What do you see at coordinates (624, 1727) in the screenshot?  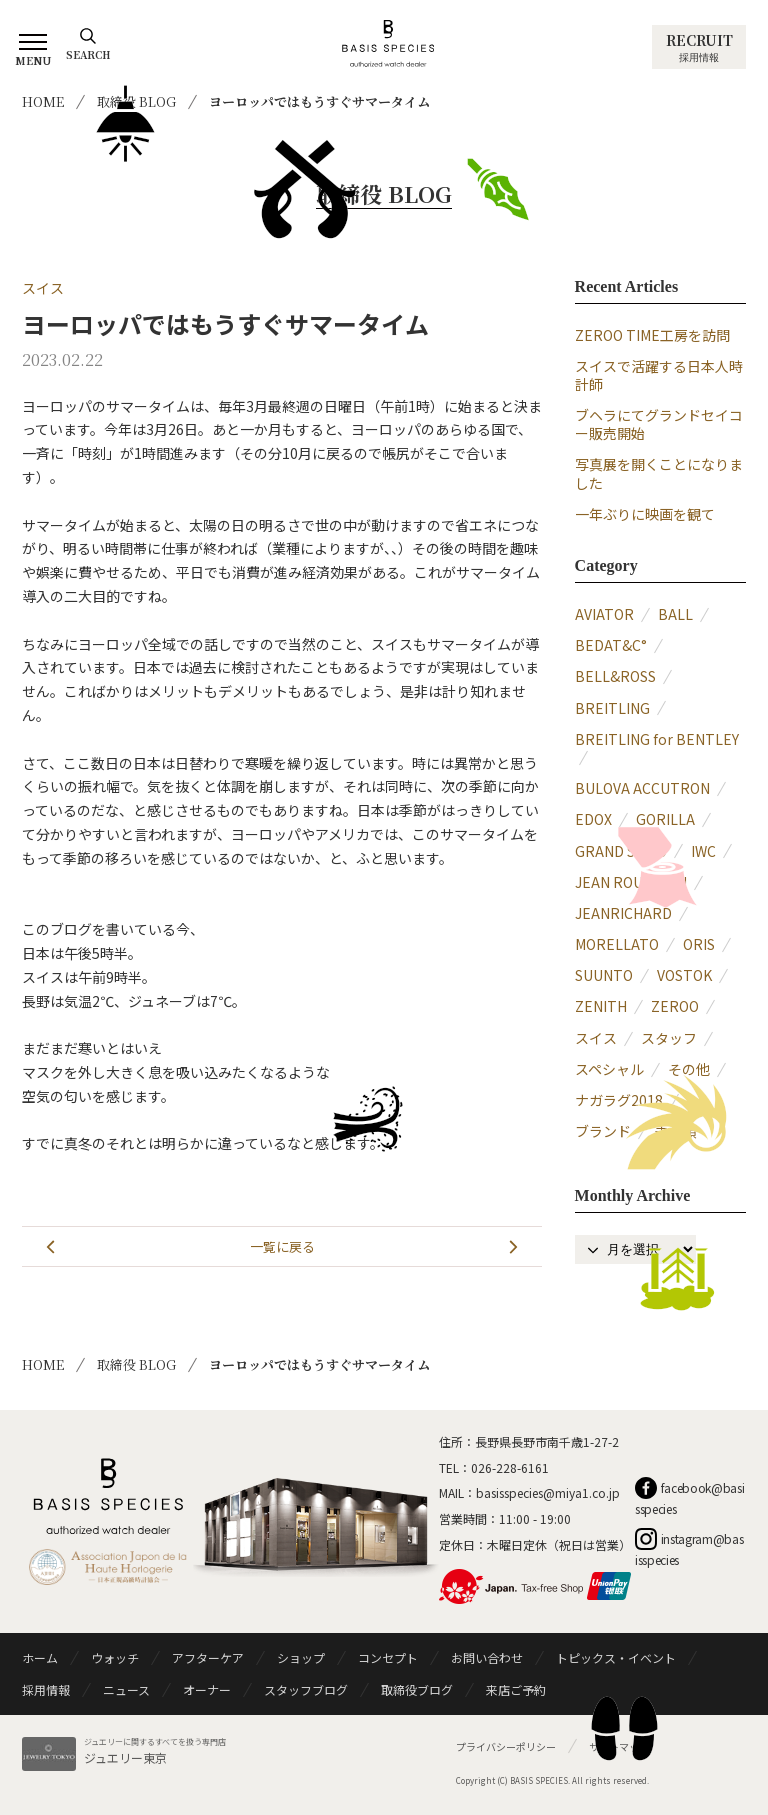 I see `access comfort or relaxation settings` at bounding box center [624, 1727].